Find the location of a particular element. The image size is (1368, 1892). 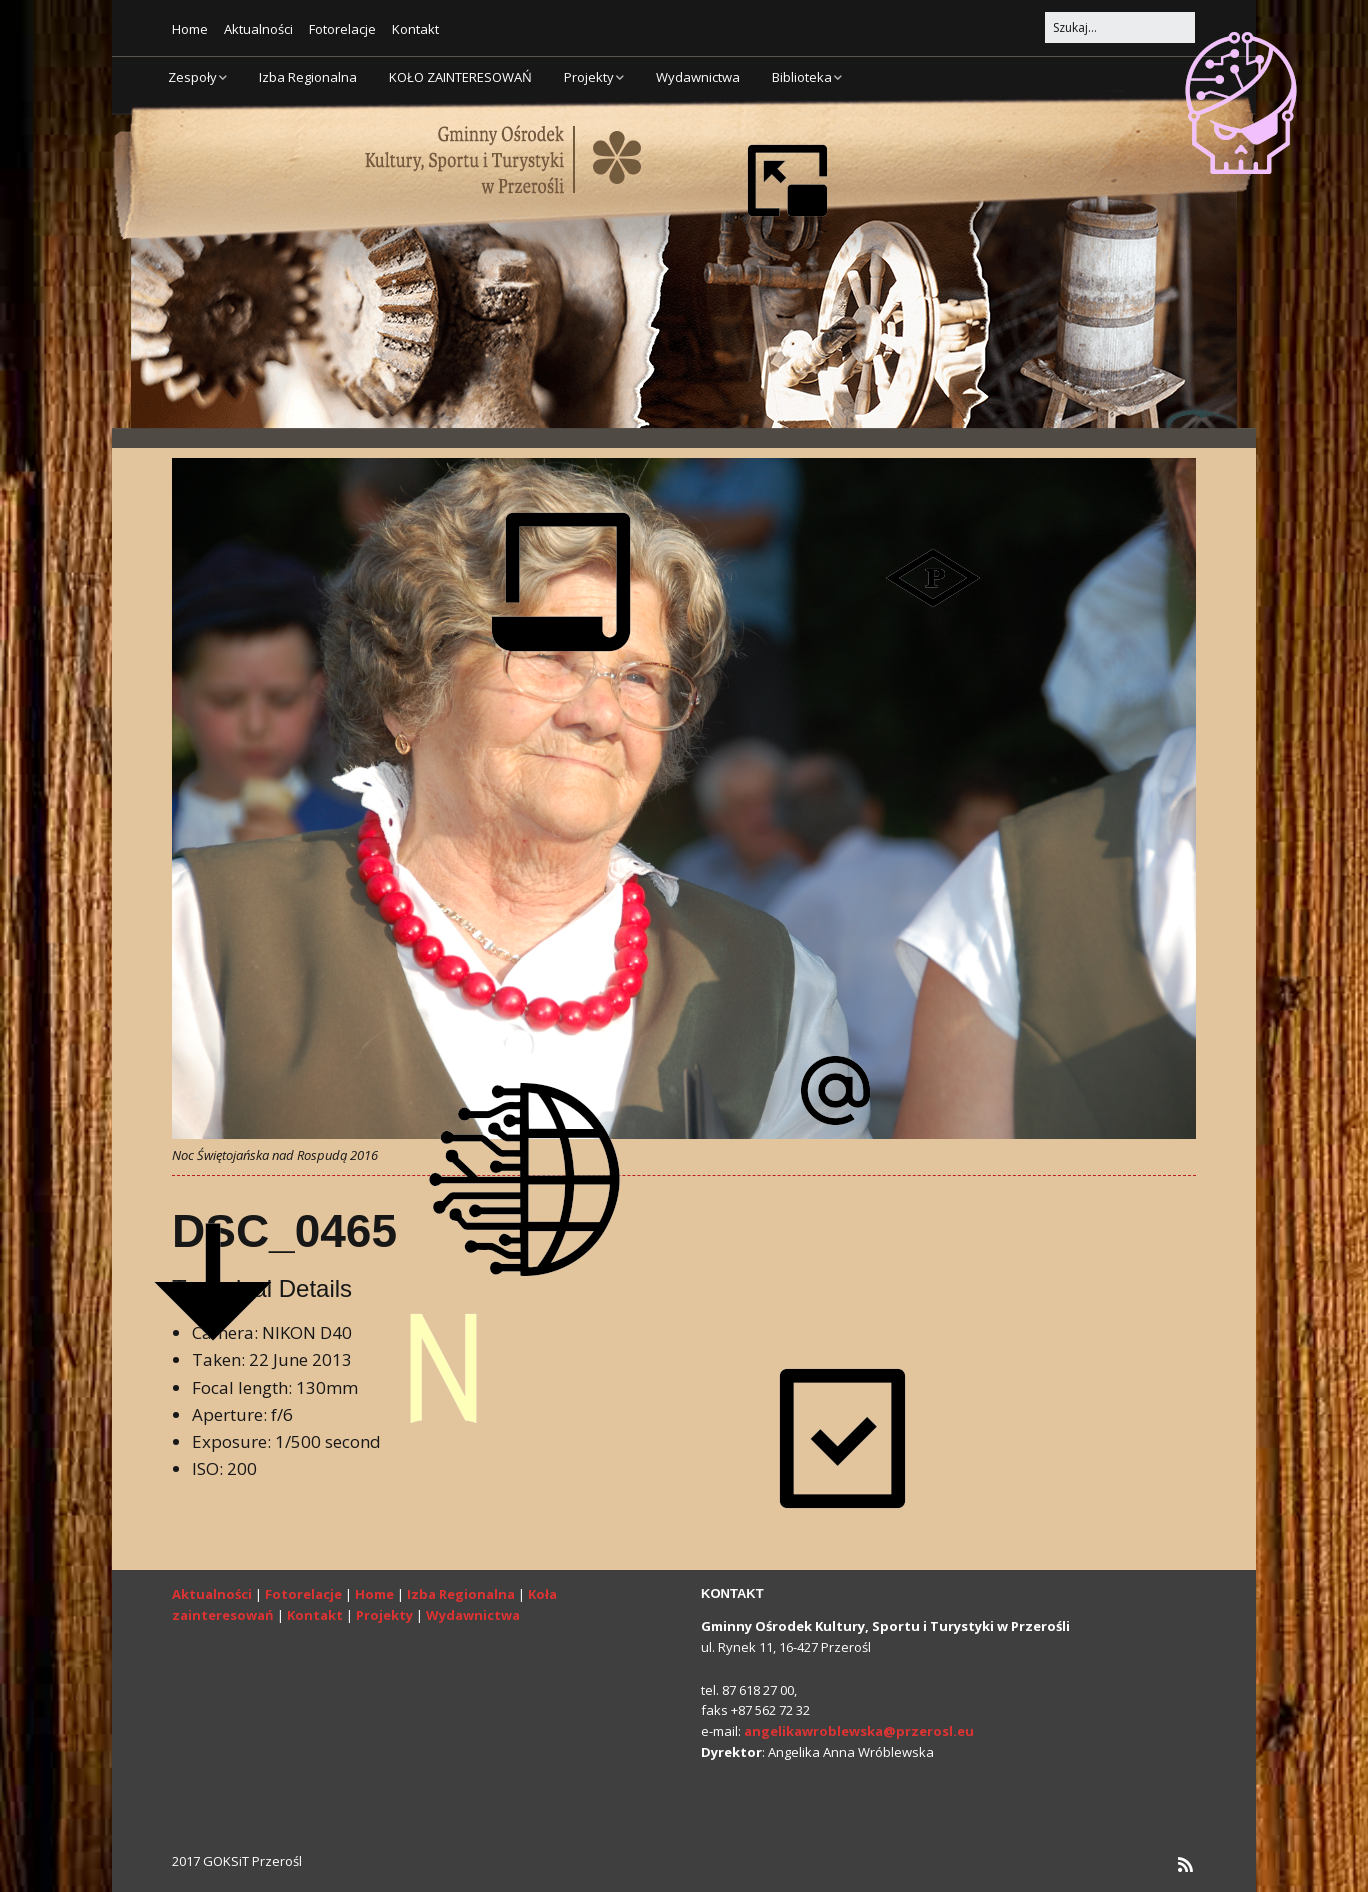

powers brand logo is located at coordinates (933, 578).